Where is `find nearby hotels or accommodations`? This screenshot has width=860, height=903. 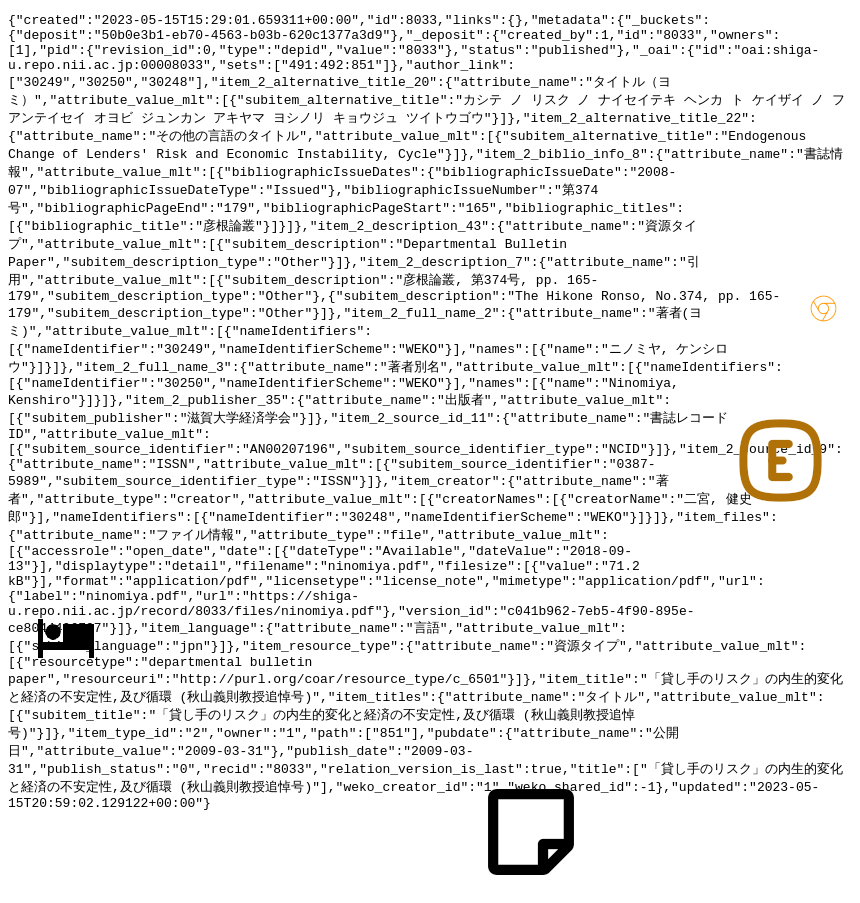
find nearby hotels or accommodations is located at coordinates (66, 637).